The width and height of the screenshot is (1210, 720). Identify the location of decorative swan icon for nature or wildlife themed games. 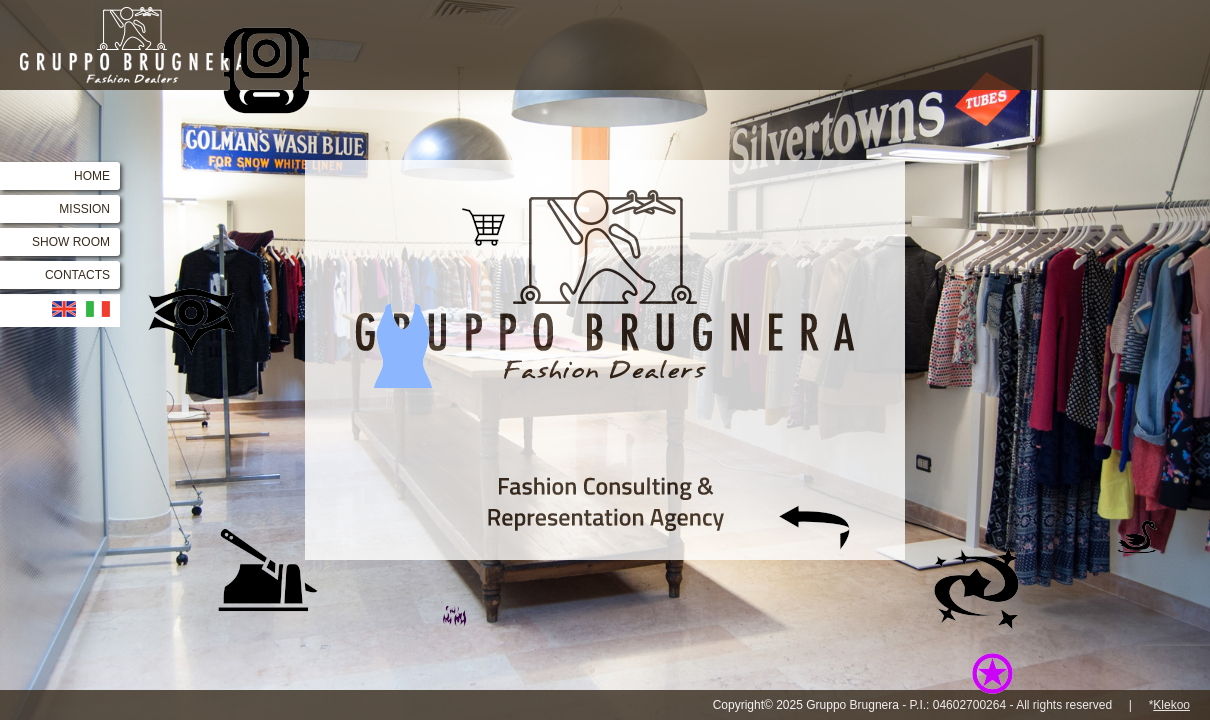
(1137, 538).